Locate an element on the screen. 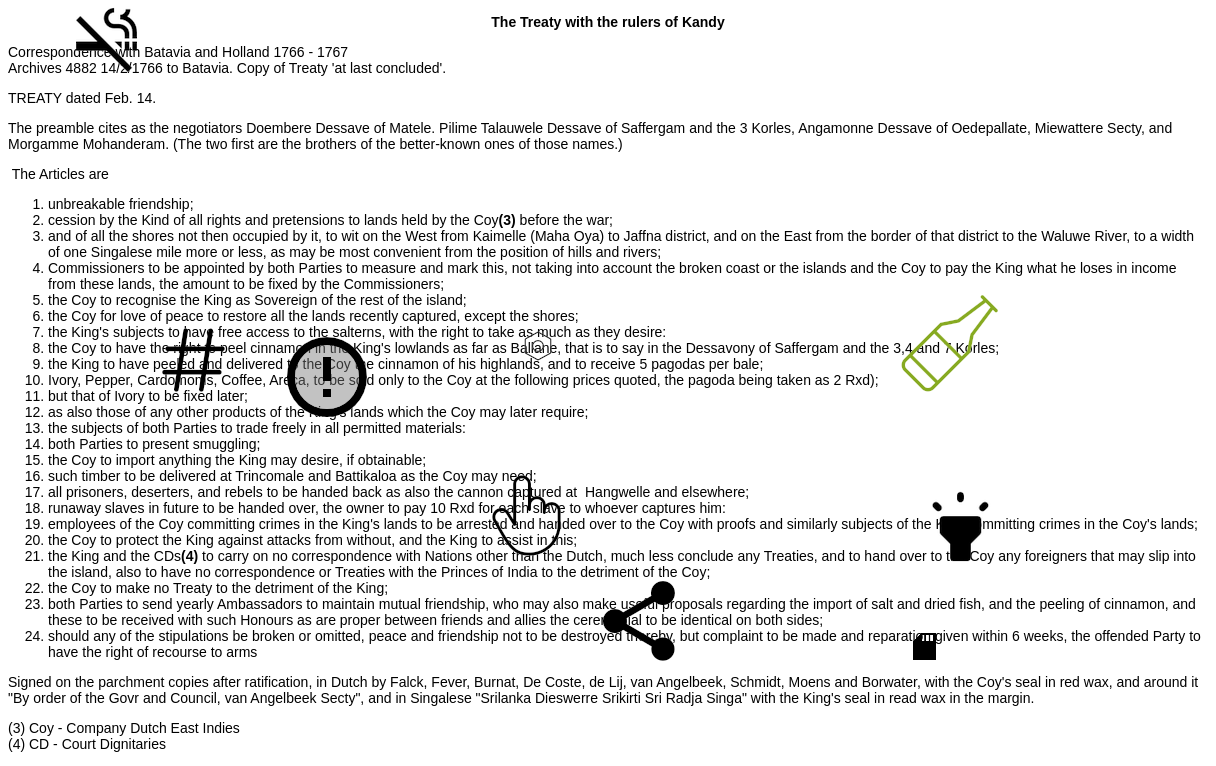  view or browse hashtags is located at coordinates (193, 360).